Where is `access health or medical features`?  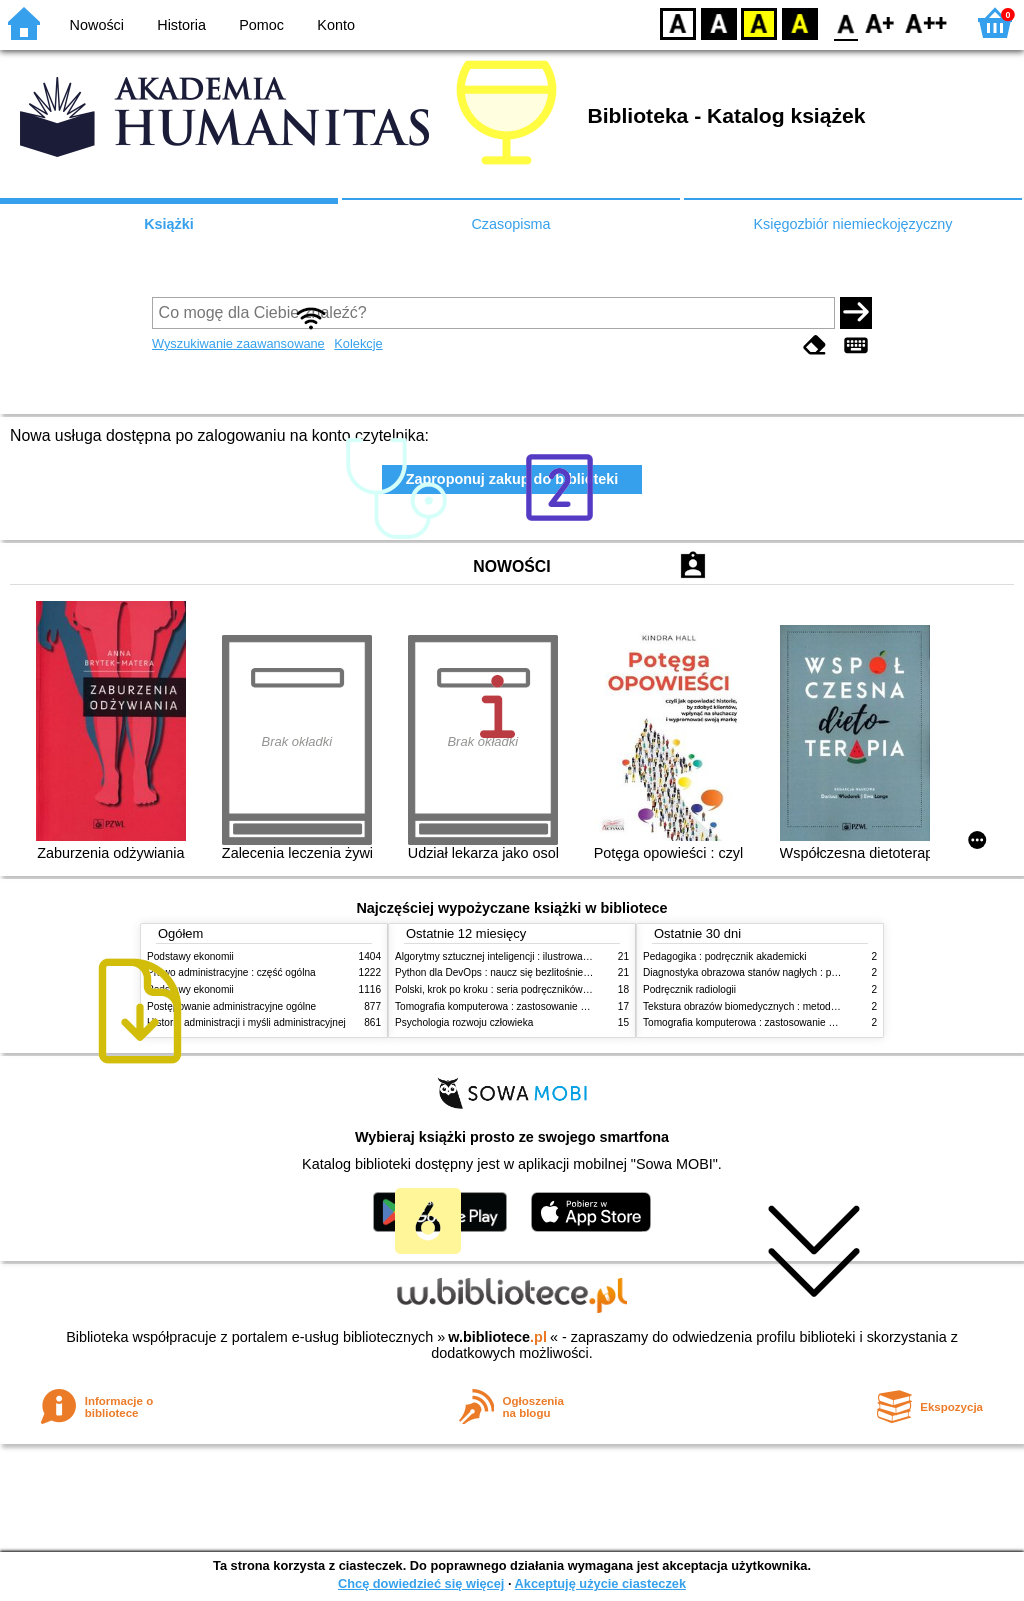 access health or medical features is located at coordinates (388, 484).